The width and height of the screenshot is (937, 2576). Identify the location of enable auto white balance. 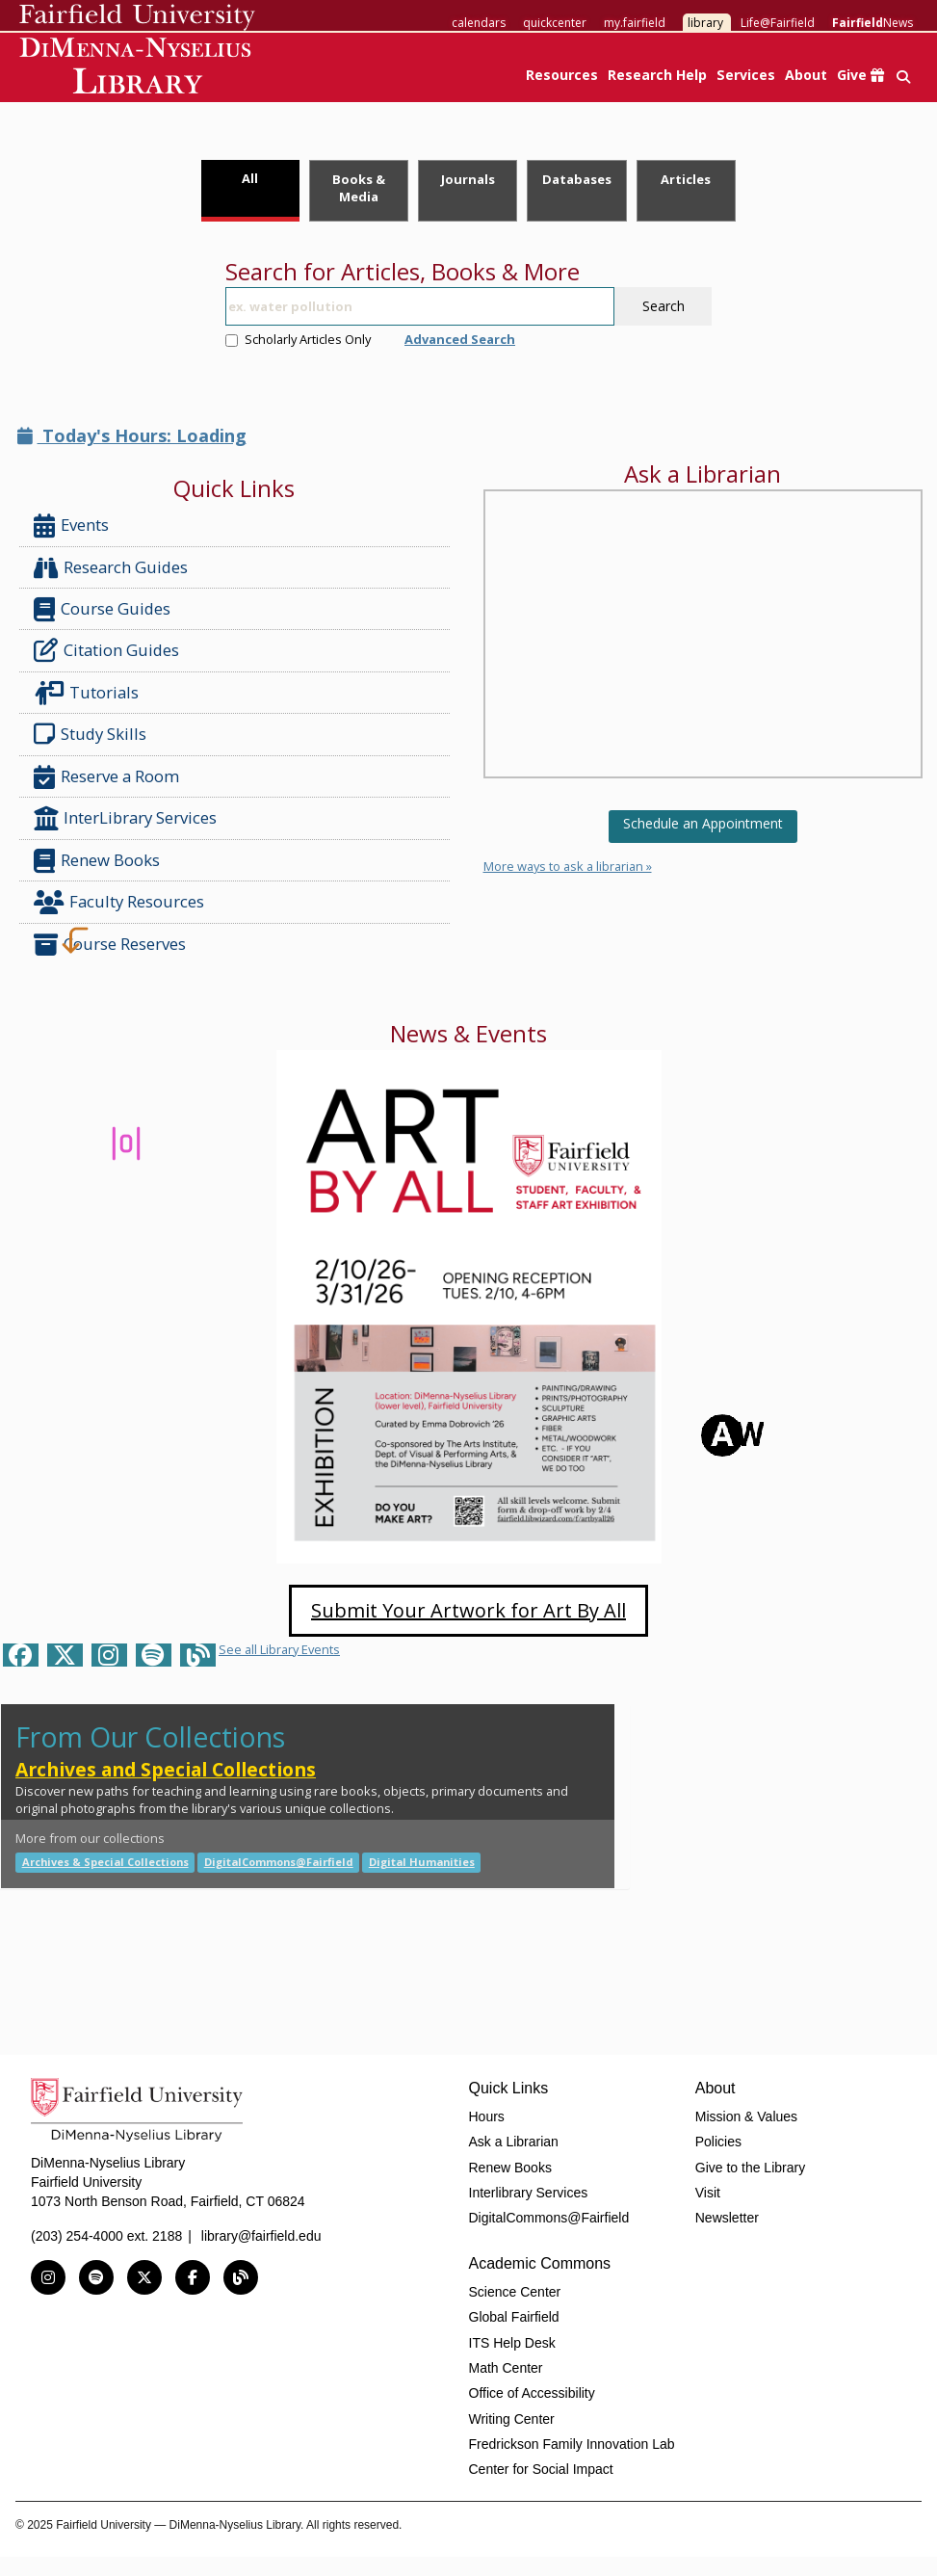
(733, 1435).